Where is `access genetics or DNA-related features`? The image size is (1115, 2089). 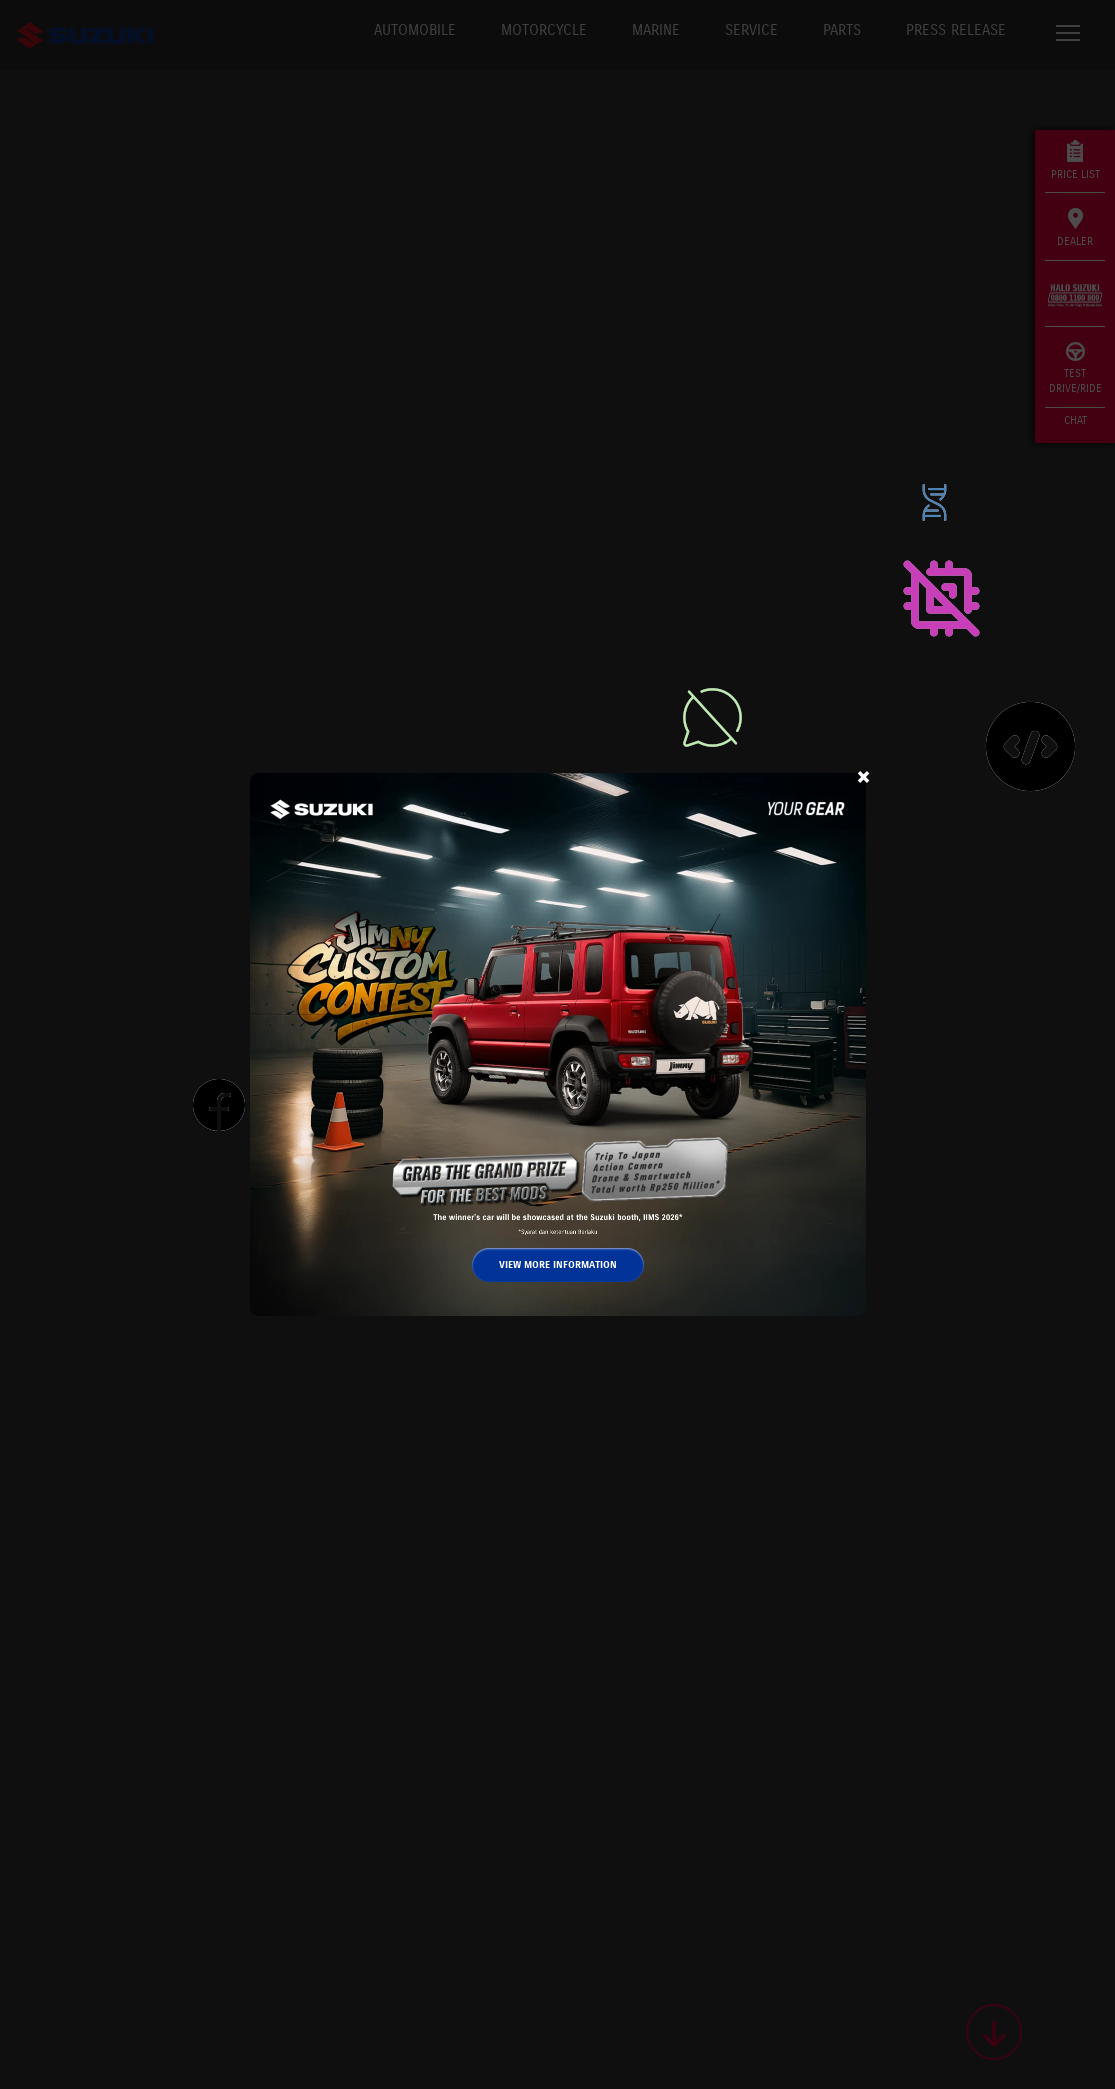
access genetics or DNA-related features is located at coordinates (934, 502).